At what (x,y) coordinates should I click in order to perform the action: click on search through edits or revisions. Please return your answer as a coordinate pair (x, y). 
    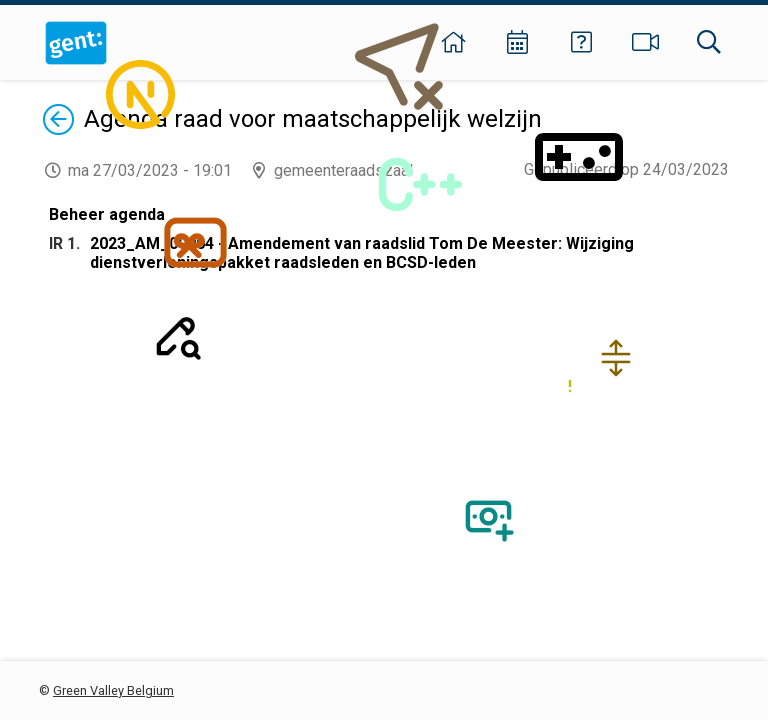
    Looking at the image, I should click on (176, 335).